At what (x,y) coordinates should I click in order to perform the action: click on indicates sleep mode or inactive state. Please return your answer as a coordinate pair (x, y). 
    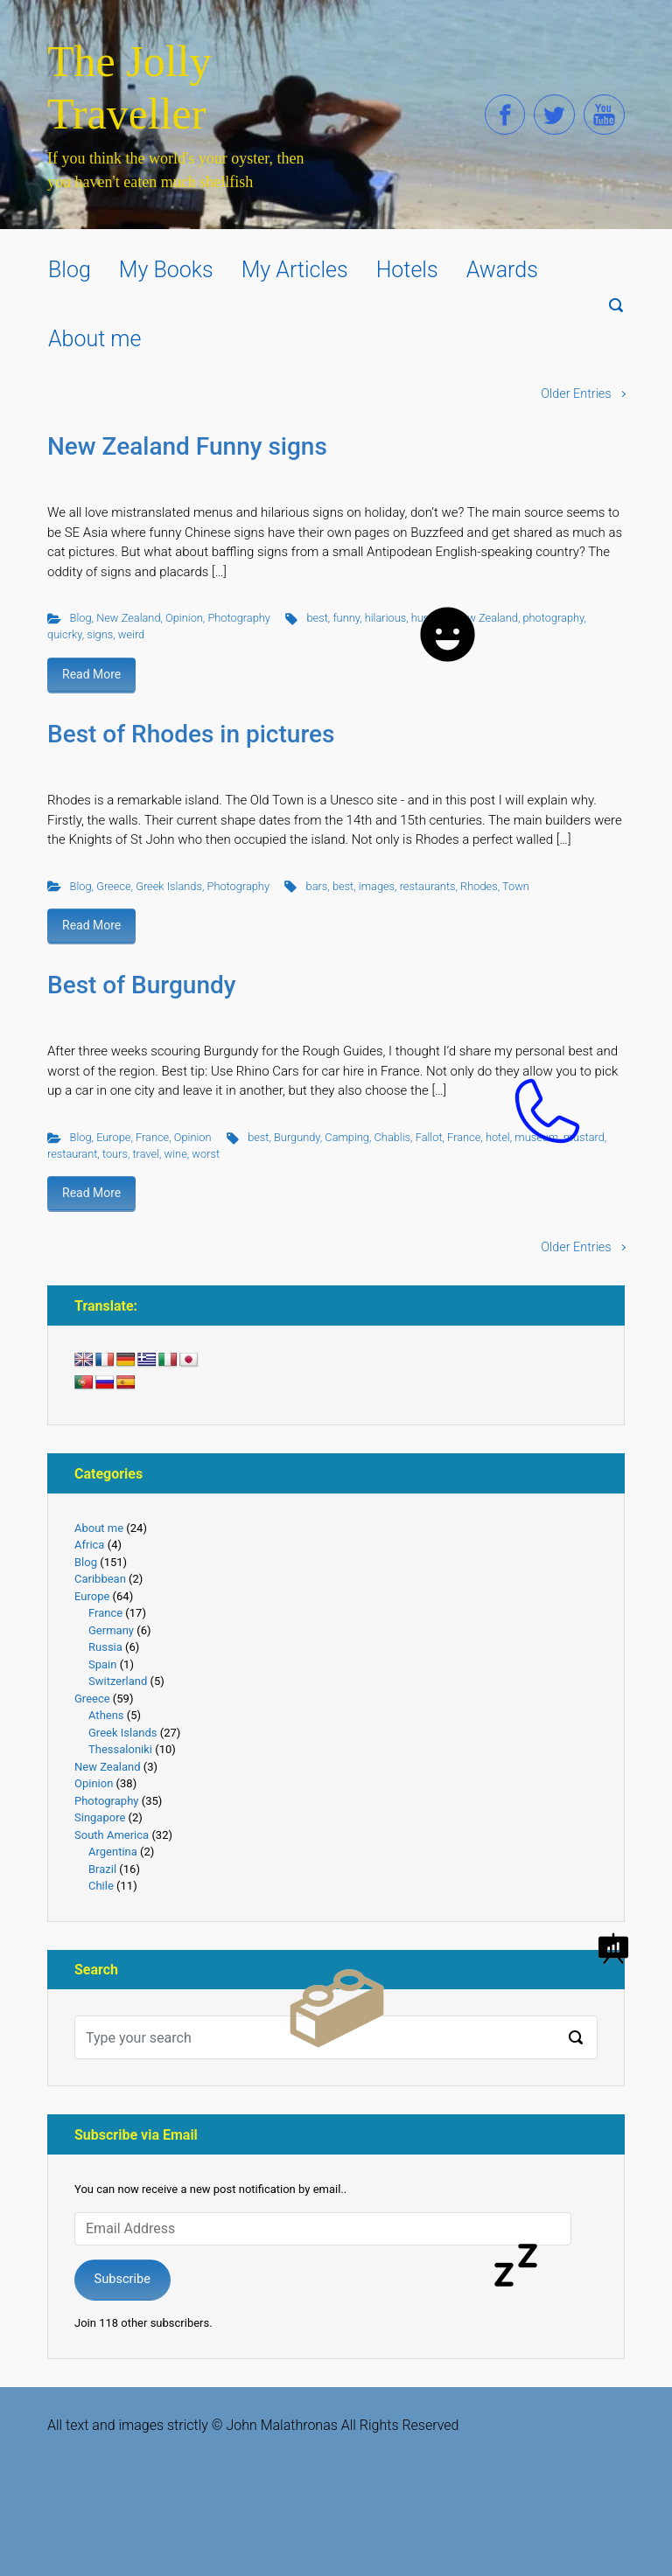
    Looking at the image, I should click on (515, 2265).